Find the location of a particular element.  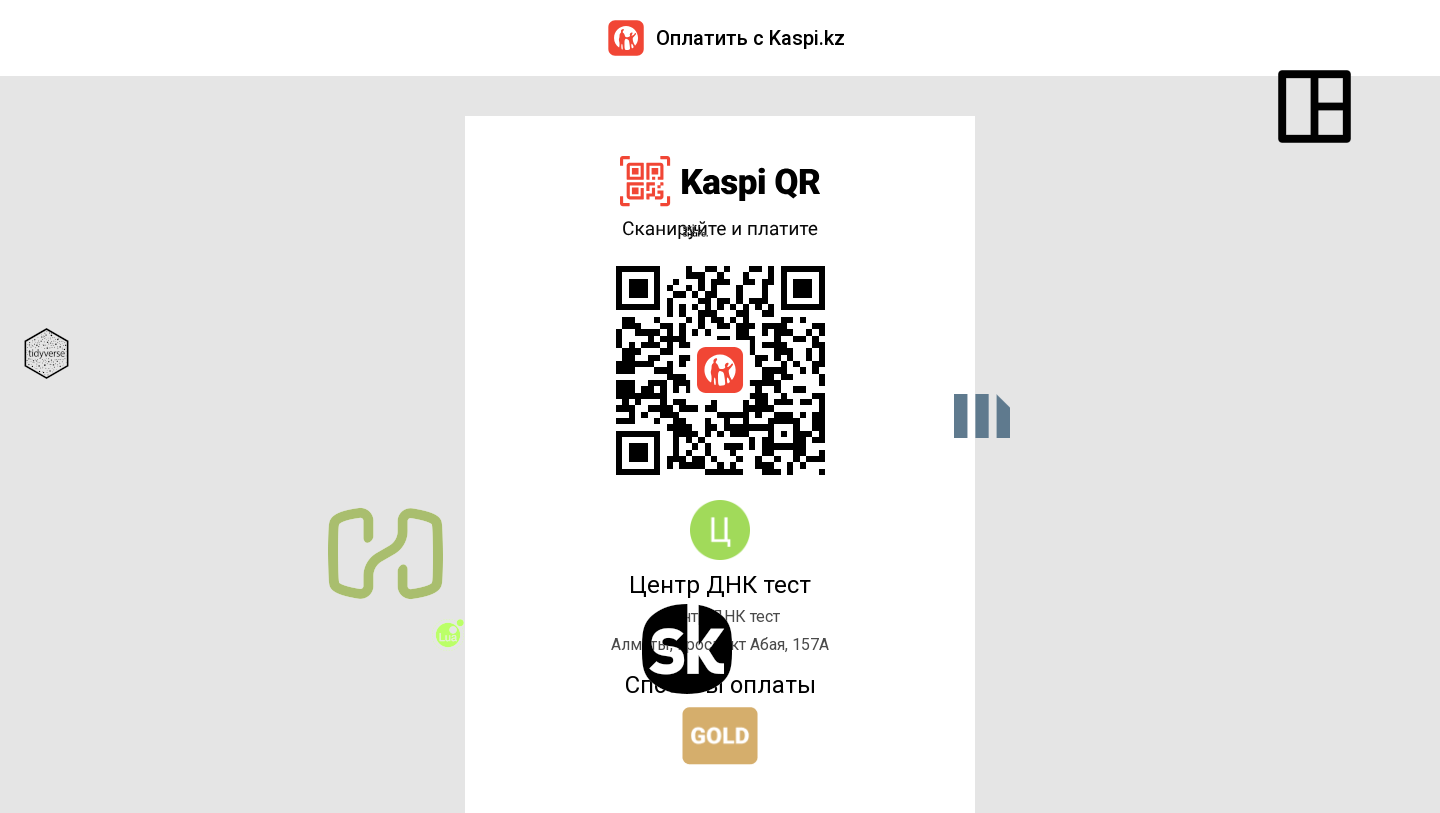

switch to grid layout view is located at coordinates (1314, 106).